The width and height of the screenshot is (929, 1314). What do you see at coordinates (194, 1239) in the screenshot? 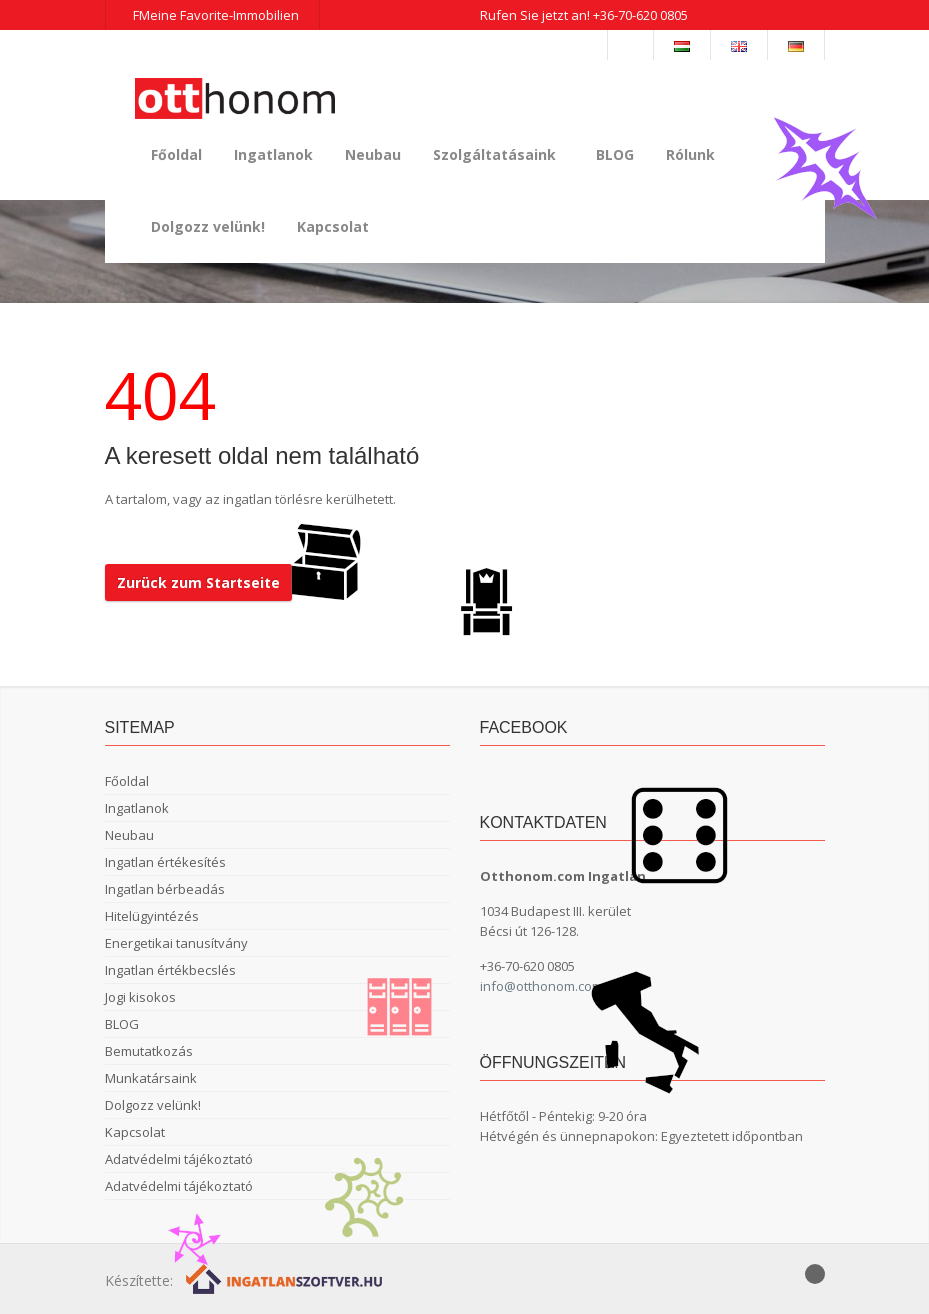
I see `indicates chaos or randomness effect` at bounding box center [194, 1239].